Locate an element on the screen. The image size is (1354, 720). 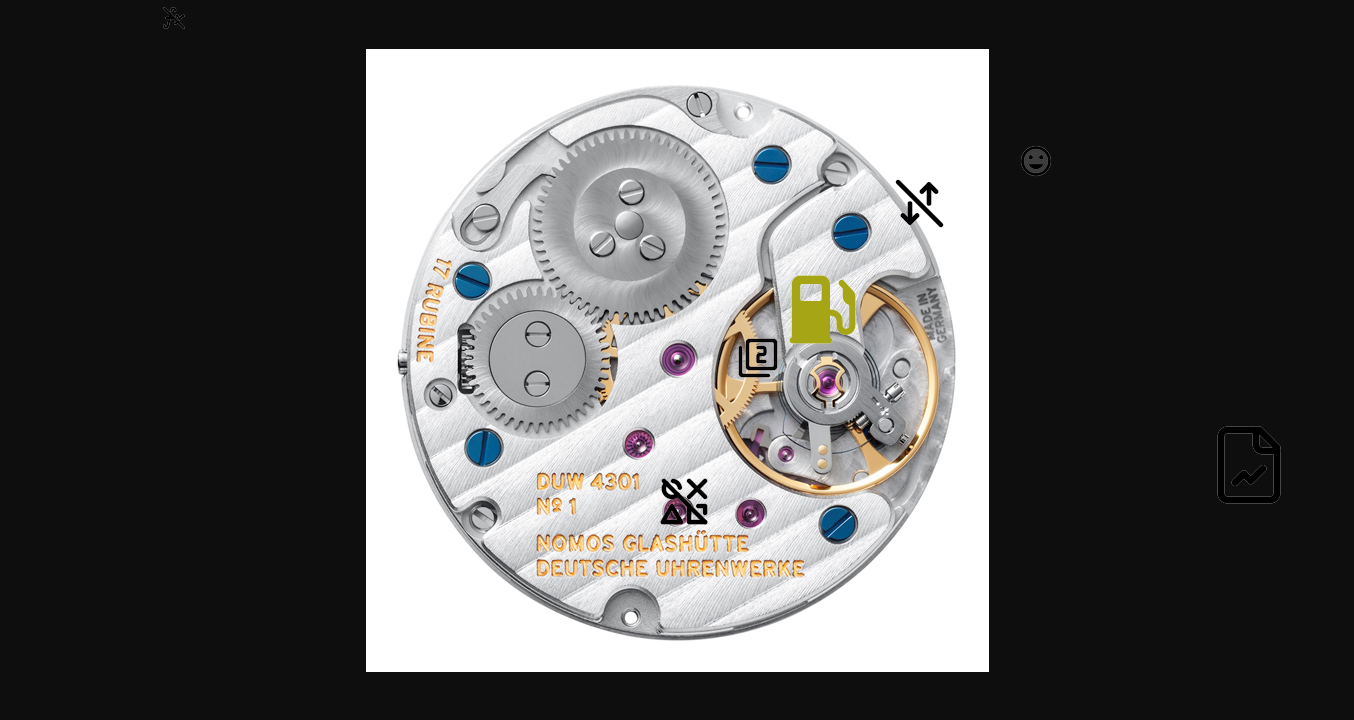
disable icon display is located at coordinates (684, 501).